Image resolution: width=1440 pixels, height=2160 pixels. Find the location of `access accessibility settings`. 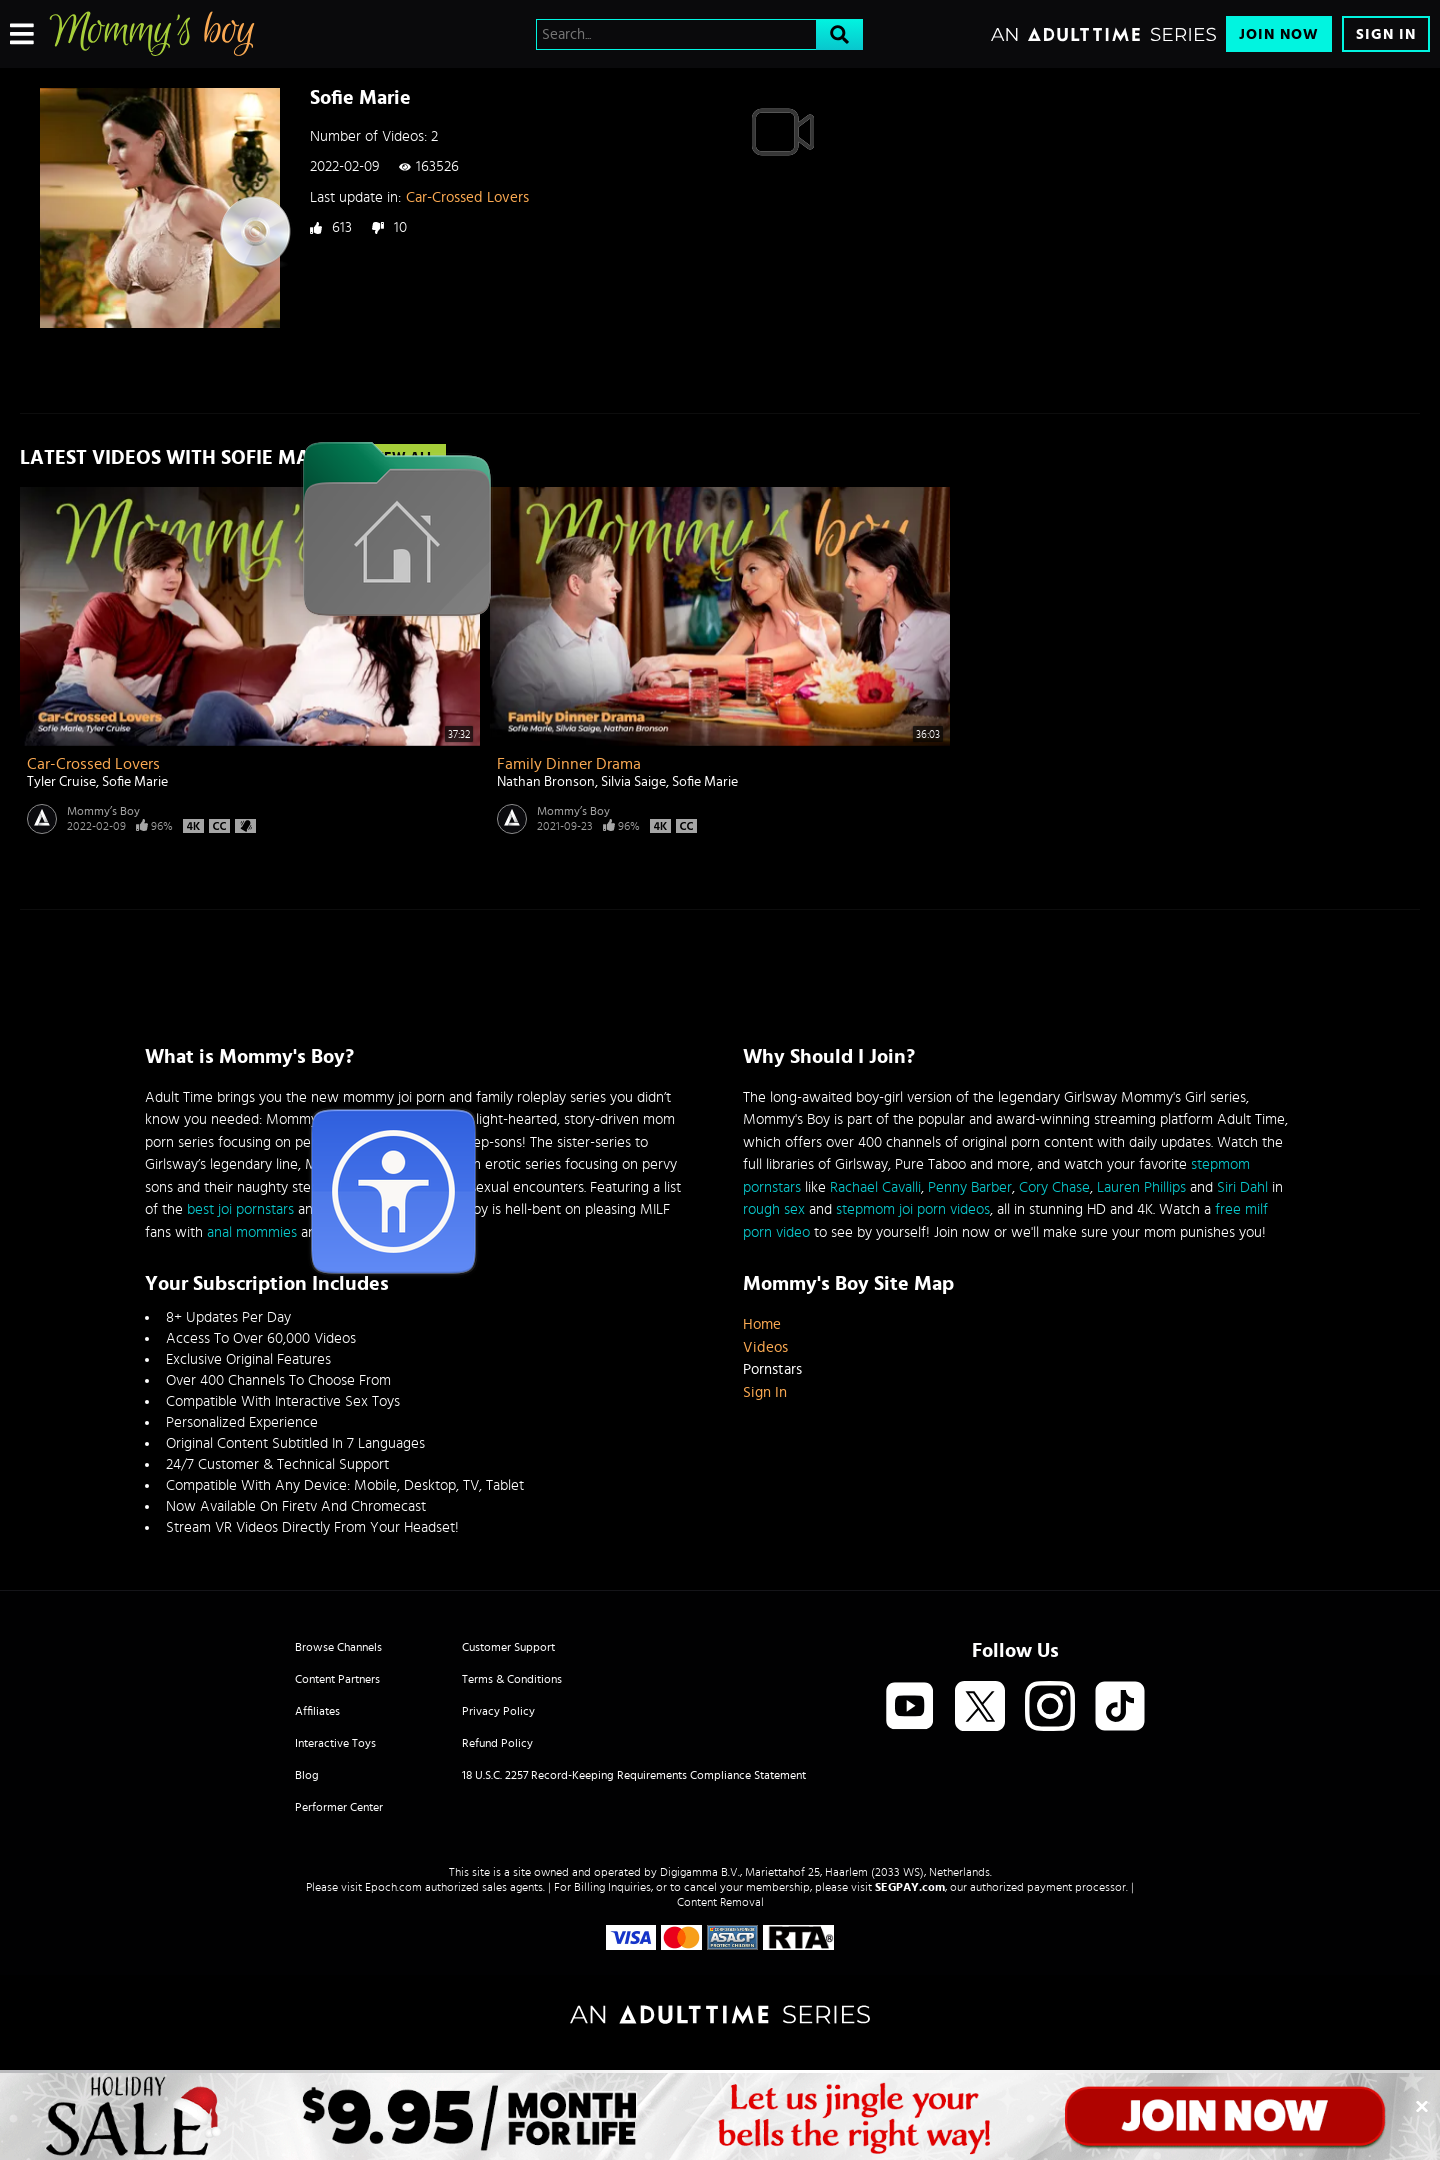

access accessibility settings is located at coordinates (393, 1191).